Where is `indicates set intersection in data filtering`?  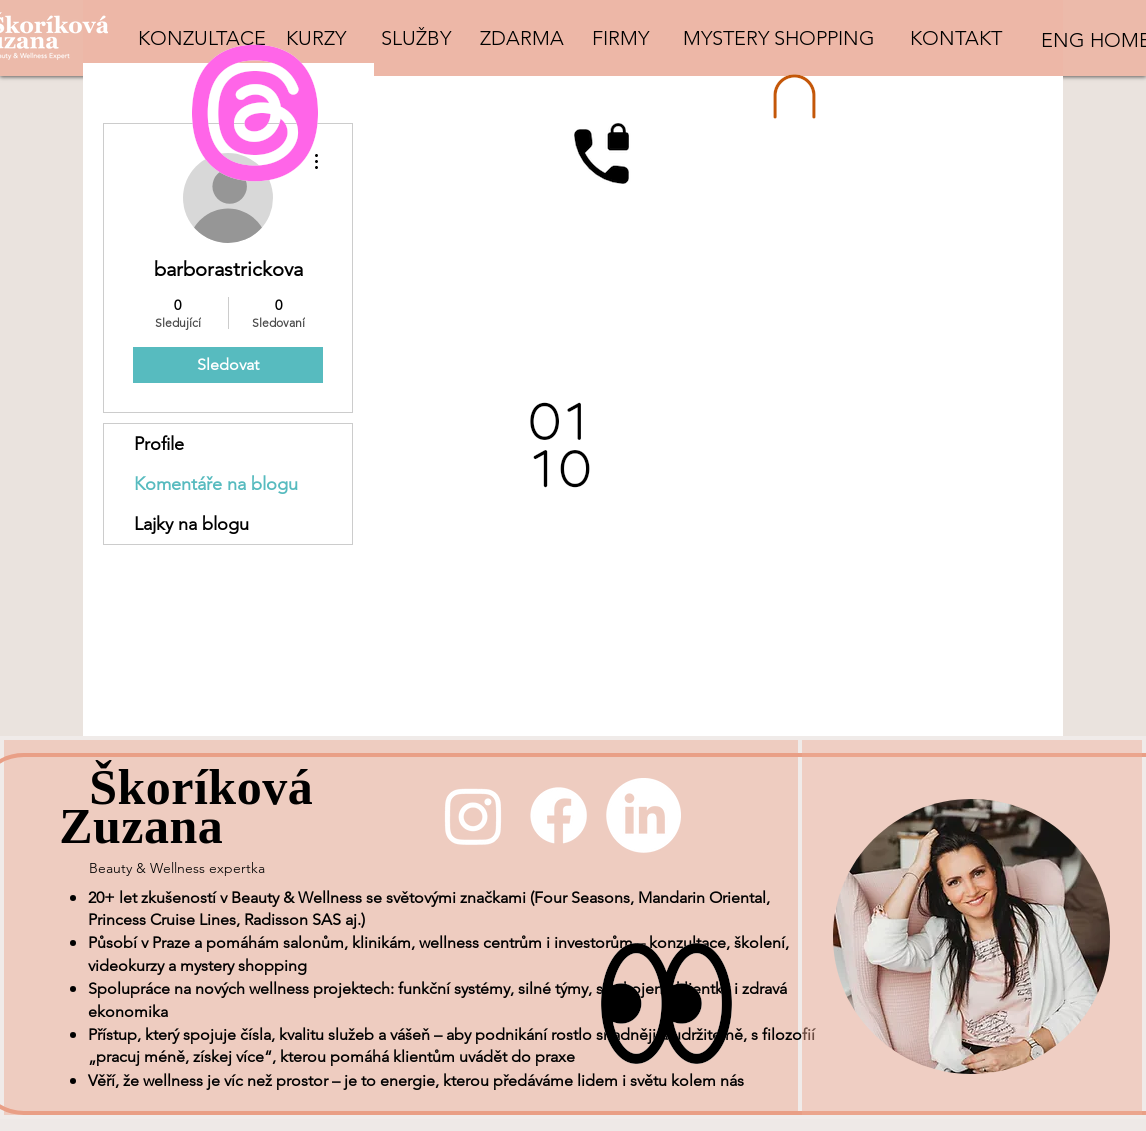 indicates set intersection in data filtering is located at coordinates (794, 97).